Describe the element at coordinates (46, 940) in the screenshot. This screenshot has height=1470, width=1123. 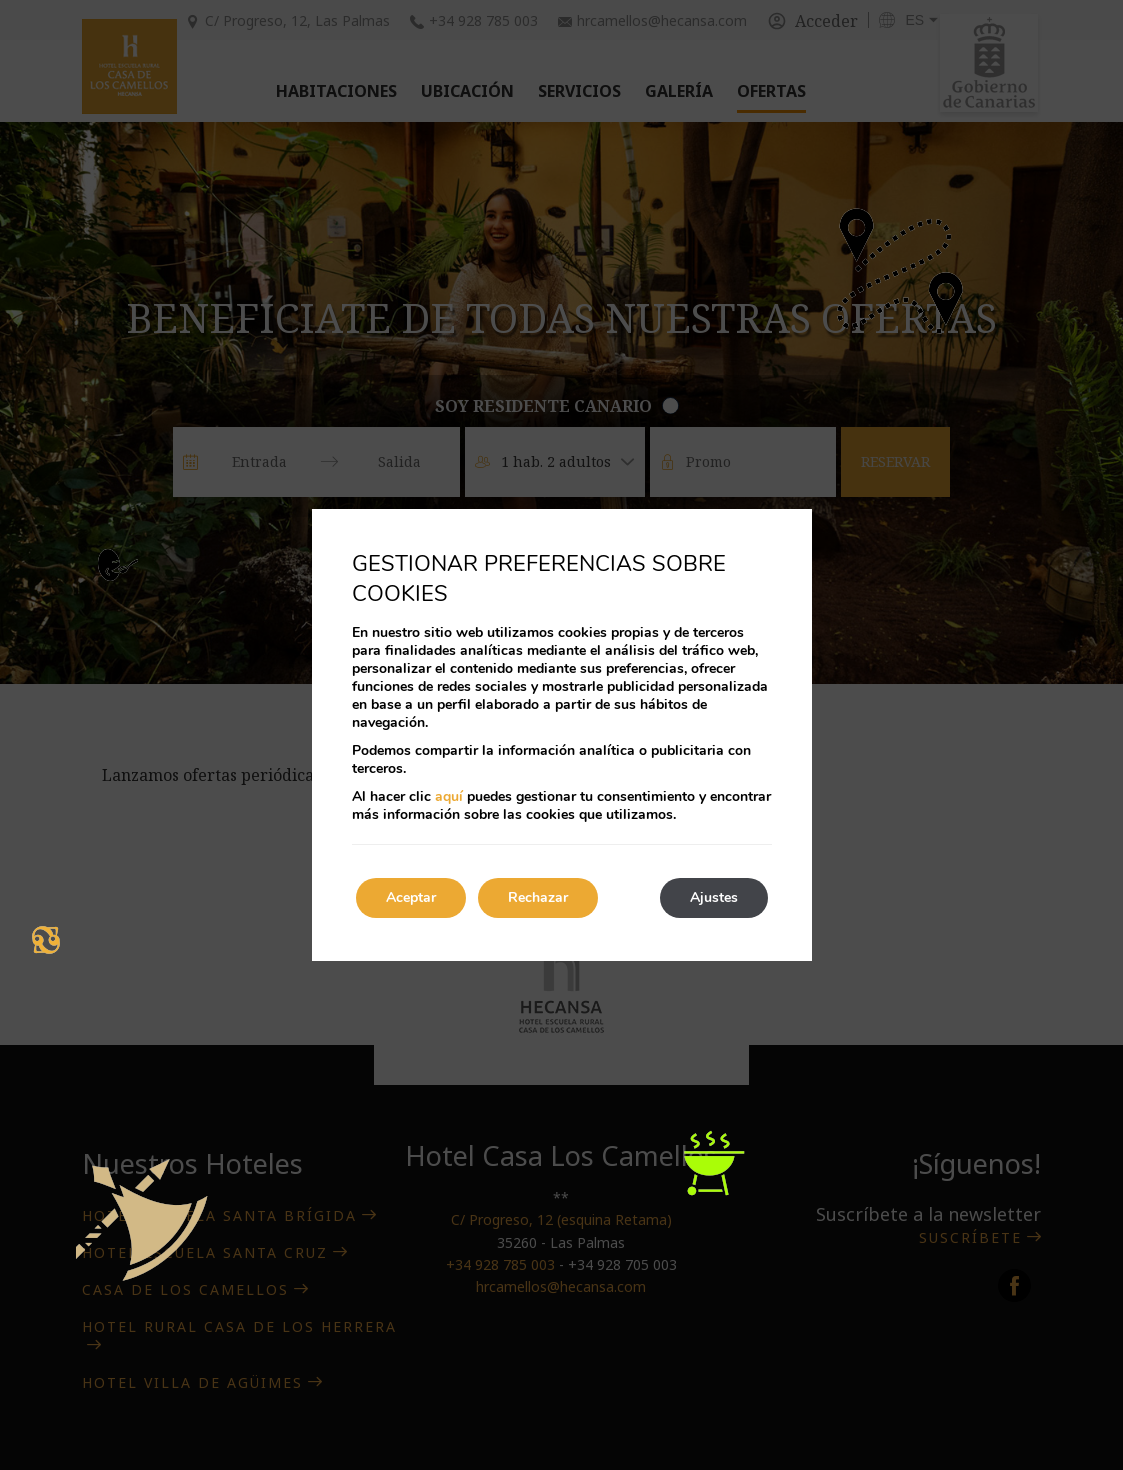
I see `sync or synchronization in progress` at that location.